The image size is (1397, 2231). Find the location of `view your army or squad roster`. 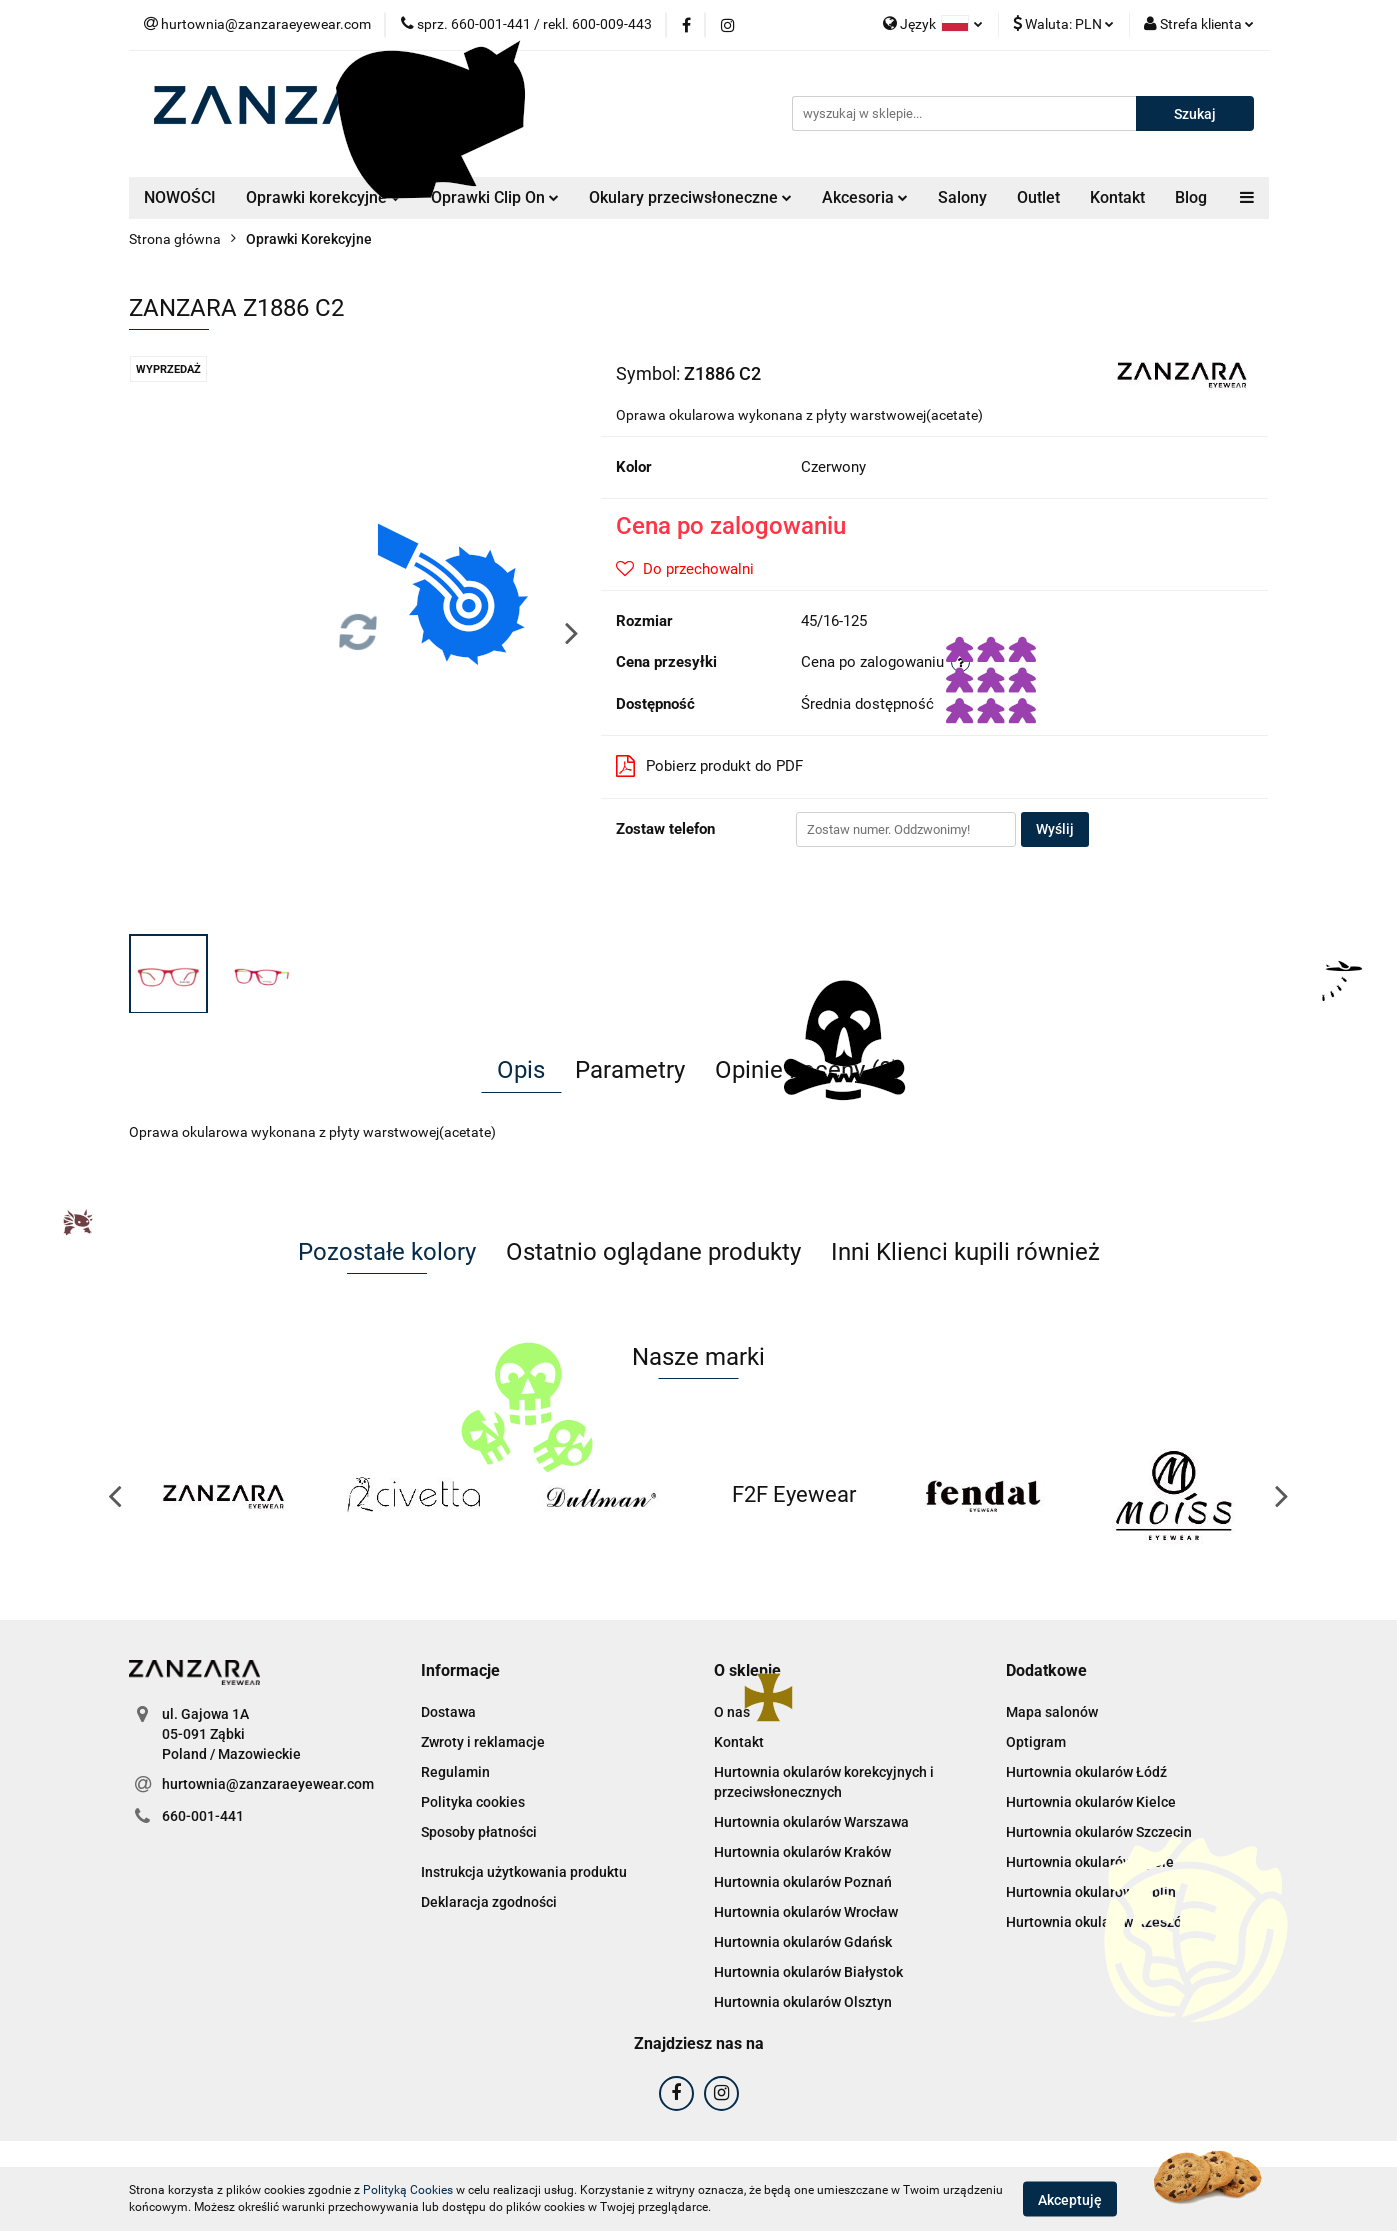

view your army or squad roster is located at coordinates (991, 680).